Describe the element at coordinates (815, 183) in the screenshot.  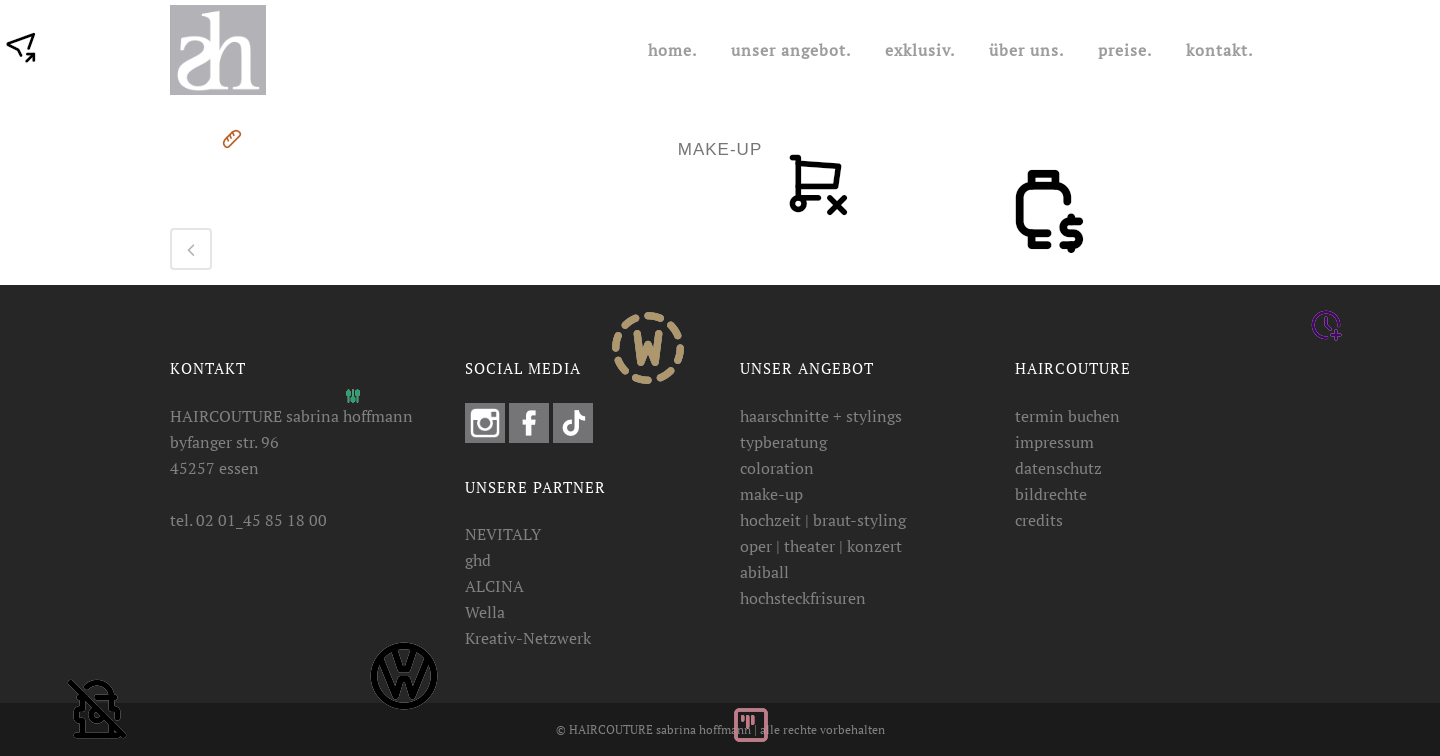
I see `remove item from cart` at that location.